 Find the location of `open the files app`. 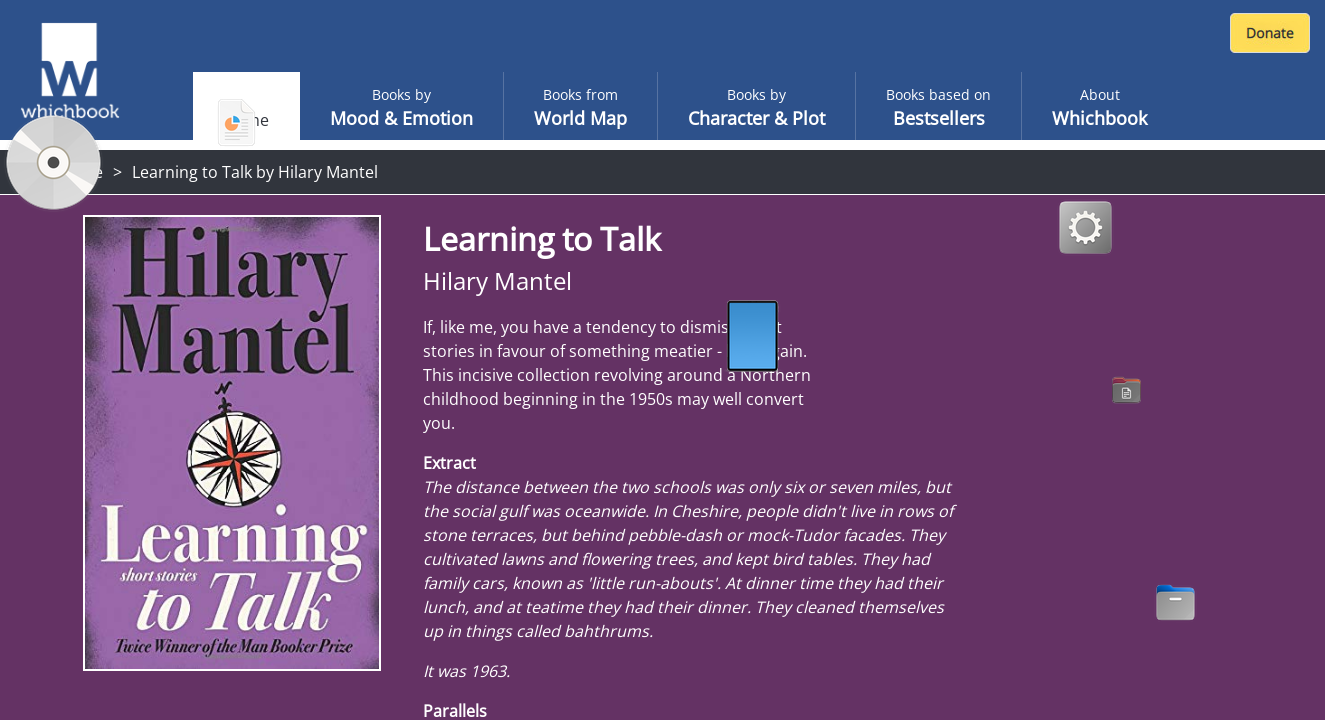

open the files app is located at coordinates (1175, 602).